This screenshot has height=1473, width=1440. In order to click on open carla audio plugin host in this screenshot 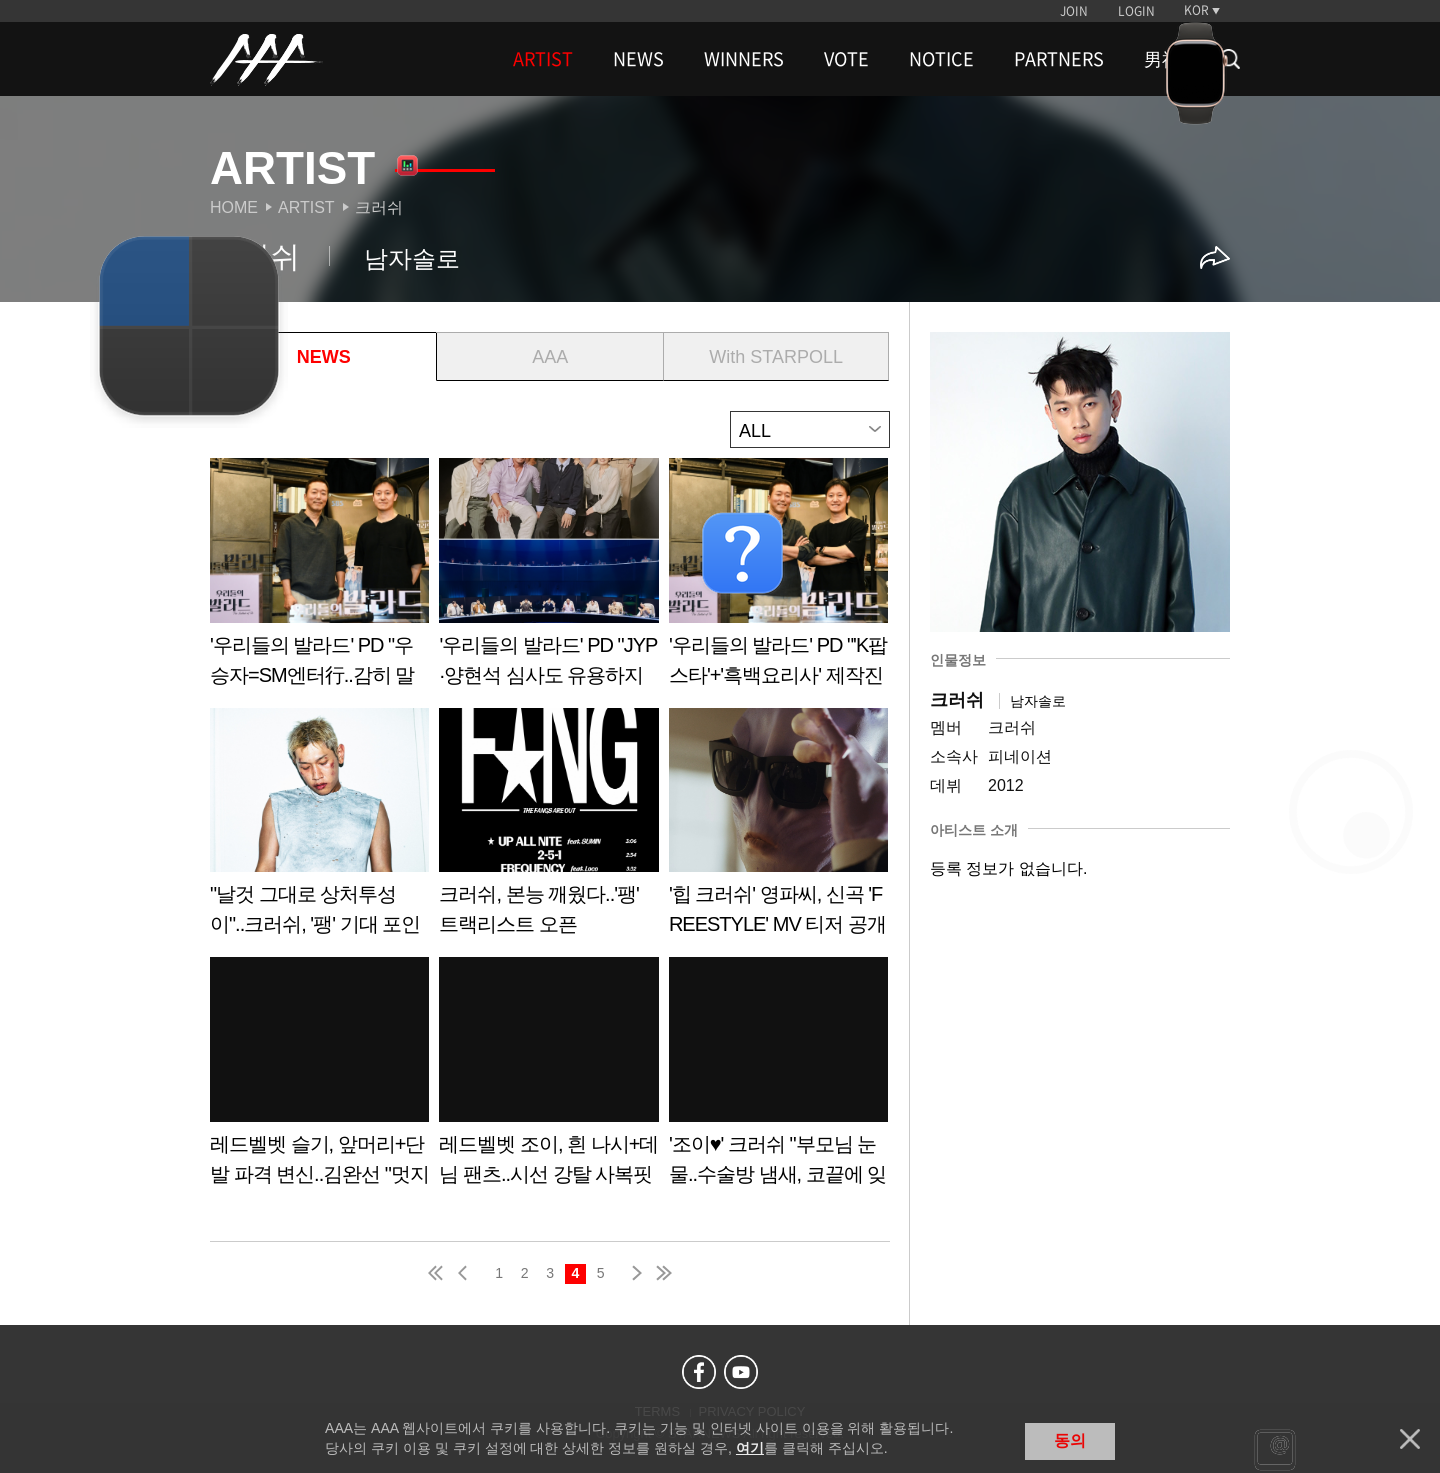, I will do `click(407, 165)`.